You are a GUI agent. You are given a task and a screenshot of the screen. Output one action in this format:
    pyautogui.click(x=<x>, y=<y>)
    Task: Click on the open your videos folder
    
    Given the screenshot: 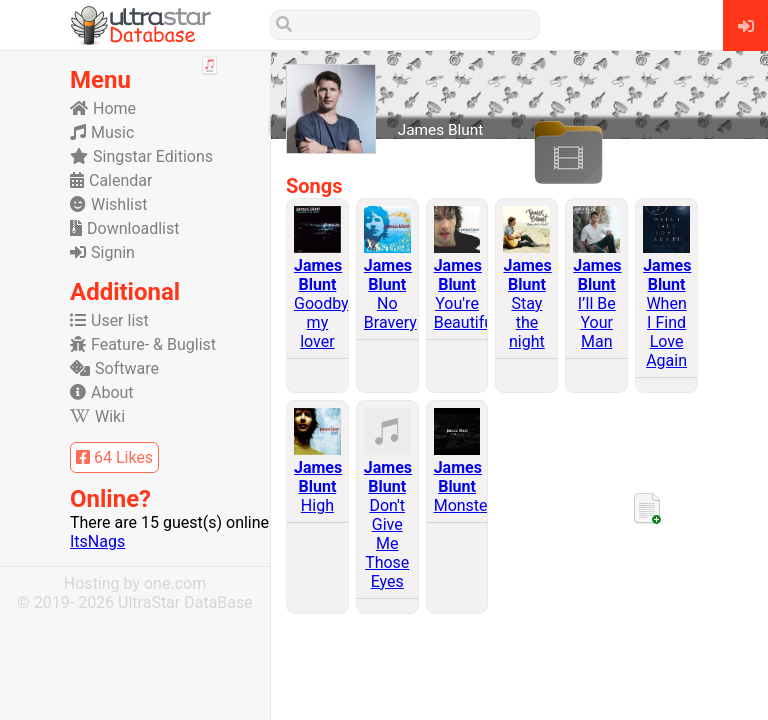 What is the action you would take?
    pyautogui.click(x=568, y=152)
    